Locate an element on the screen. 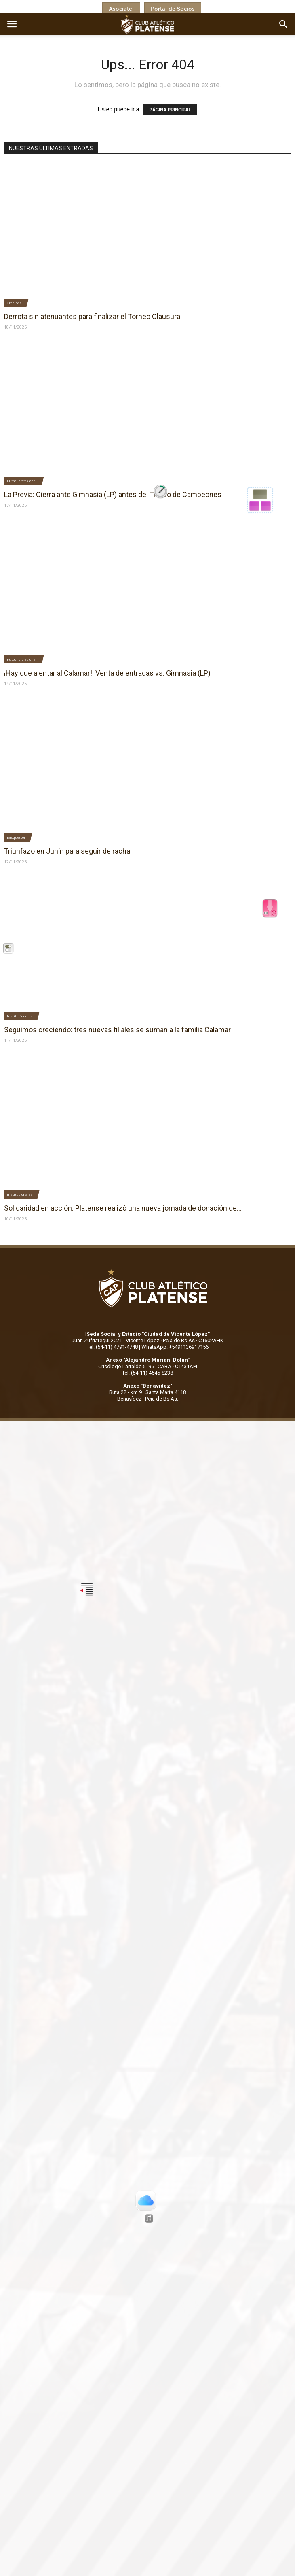  open unity tweak tool settings is located at coordinates (8, 948).